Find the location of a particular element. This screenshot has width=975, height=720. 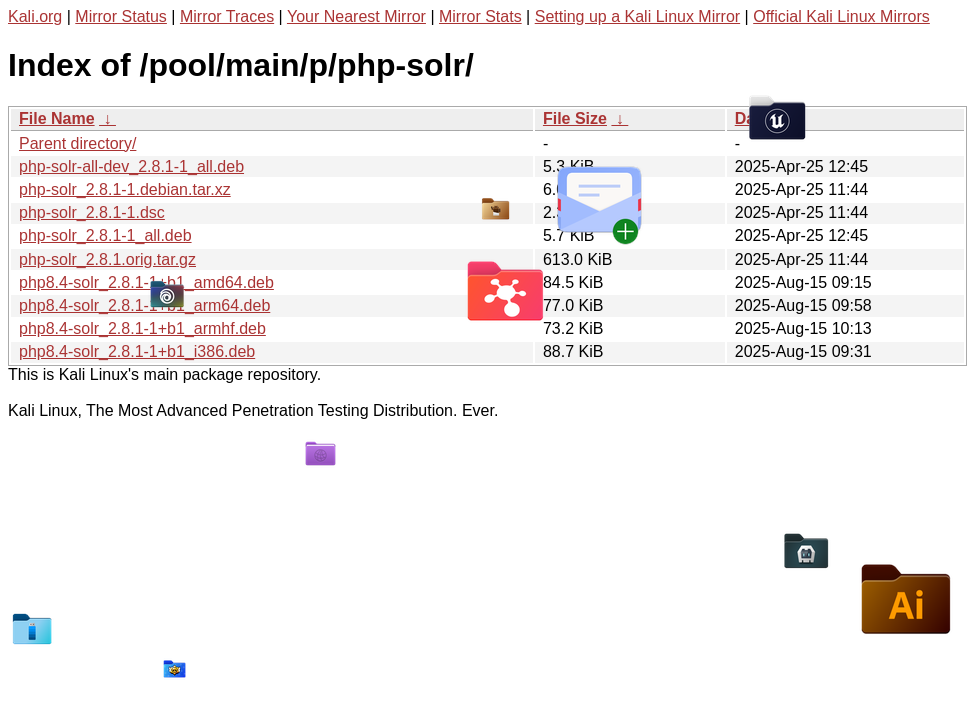

open brawl stars game files folder is located at coordinates (174, 669).